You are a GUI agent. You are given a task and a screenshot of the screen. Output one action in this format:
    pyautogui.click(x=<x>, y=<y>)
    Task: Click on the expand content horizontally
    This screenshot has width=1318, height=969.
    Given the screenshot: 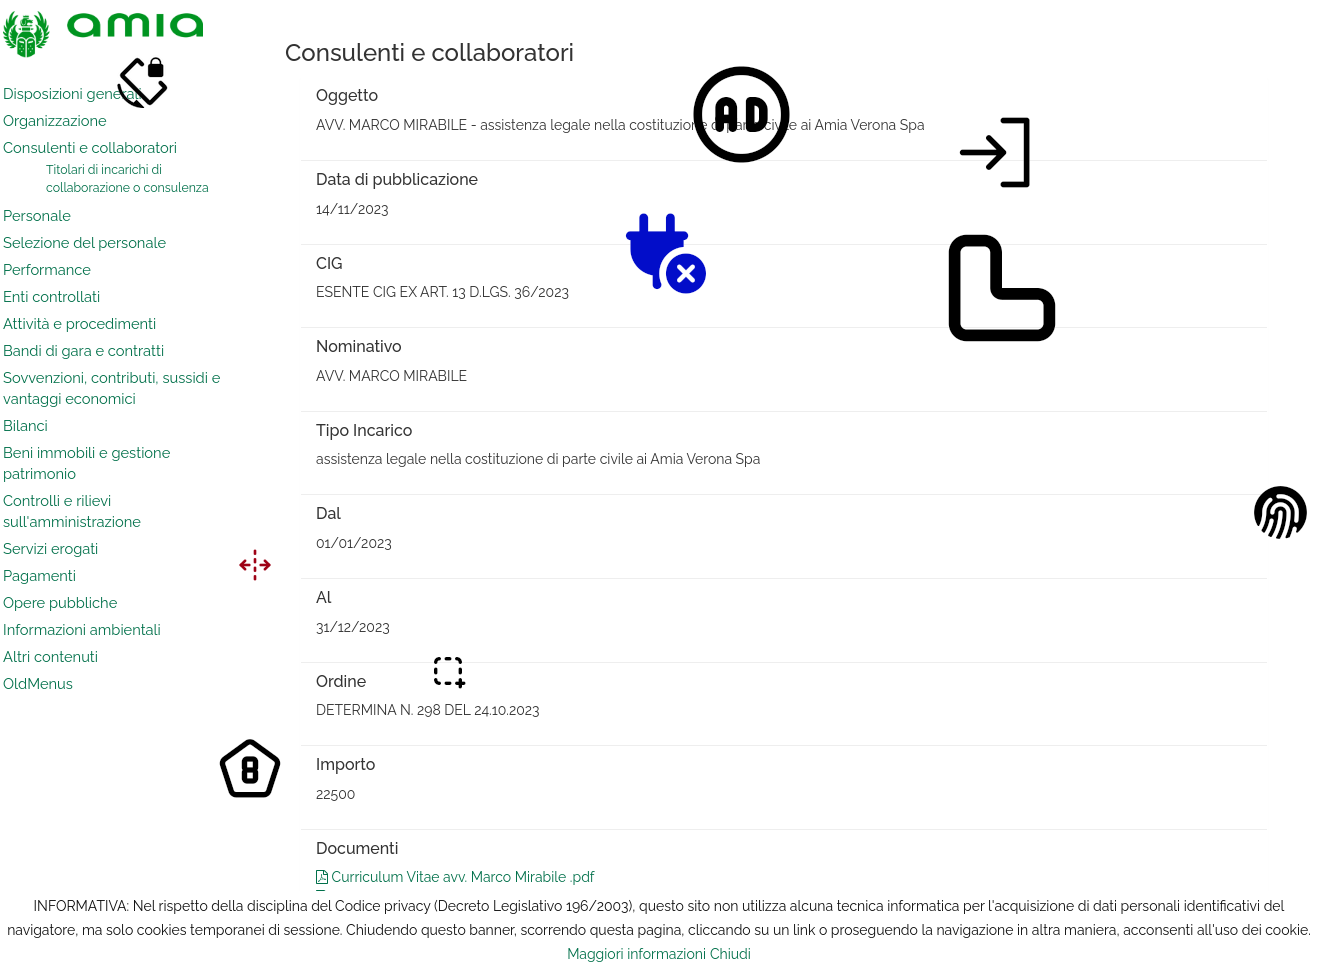 What is the action you would take?
    pyautogui.click(x=255, y=565)
    